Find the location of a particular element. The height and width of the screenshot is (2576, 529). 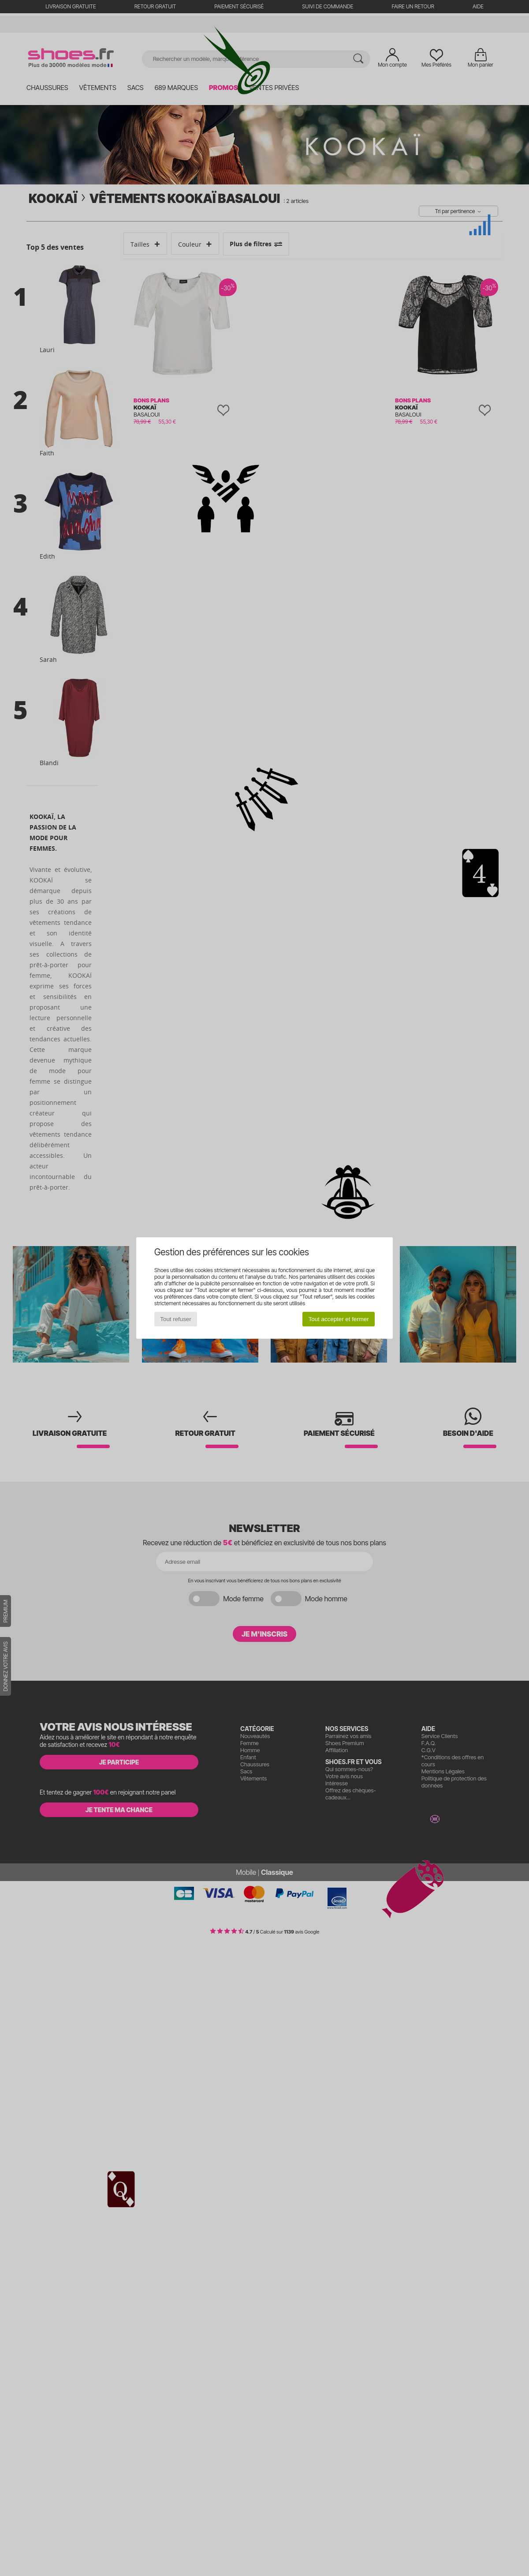

indicates accurate shot or precision achieved is located at coordinates (235, 60).